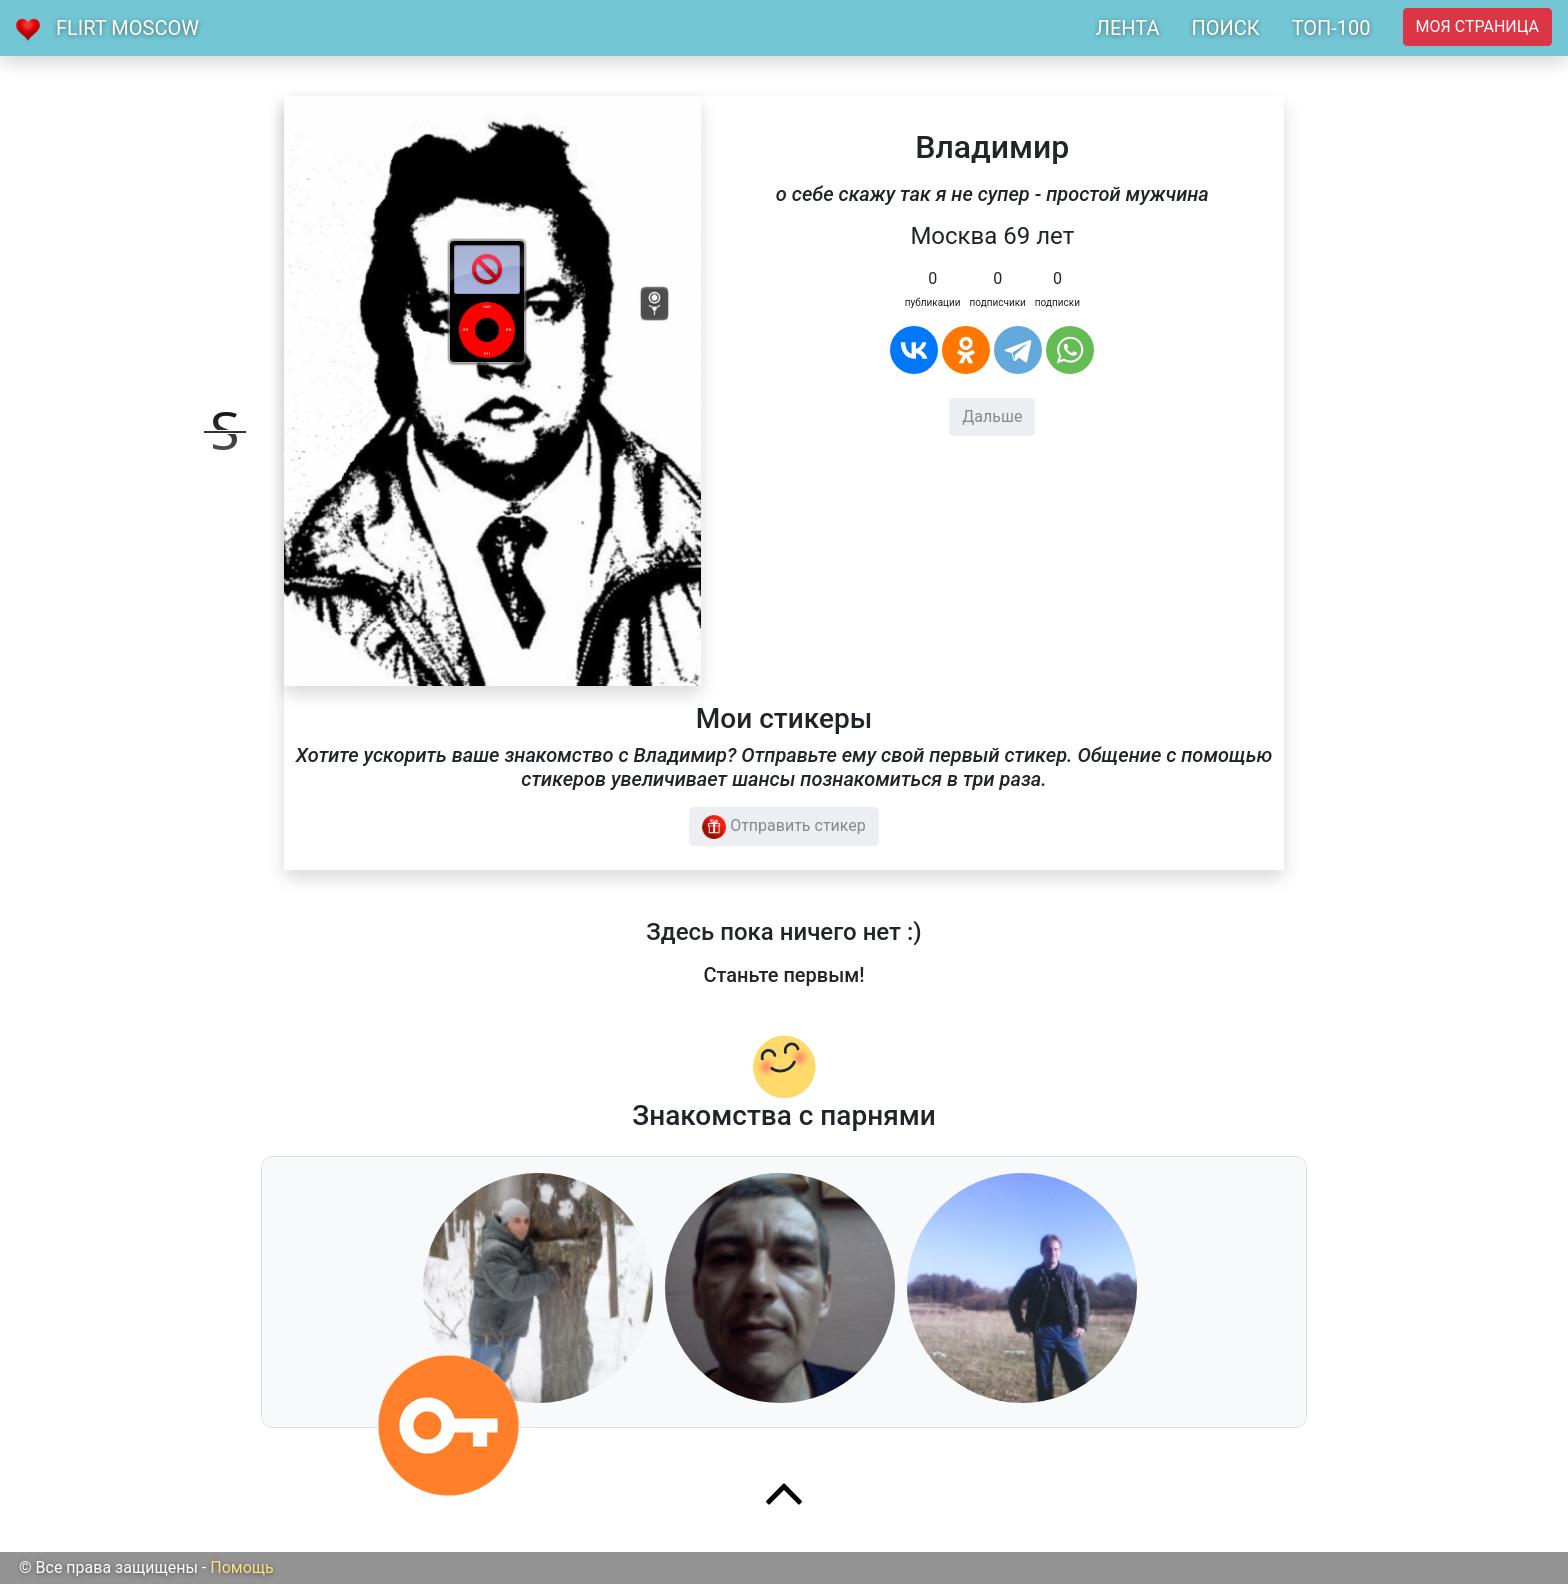  Describe the element at coordinates (487, 302) in the screenshot. I see `iPod device with sync error or connection issue` at that location.